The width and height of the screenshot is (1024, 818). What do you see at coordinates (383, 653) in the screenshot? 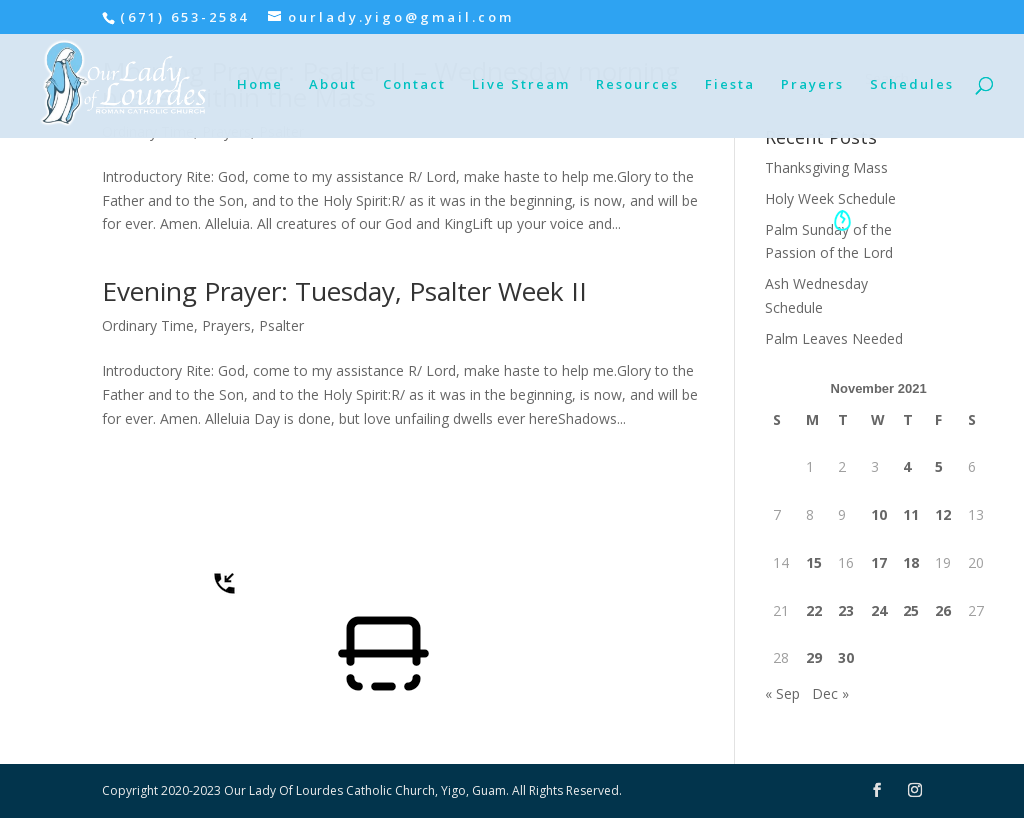
I see `toggle horizontal layout or orientation` at bounding box center [383, 653].